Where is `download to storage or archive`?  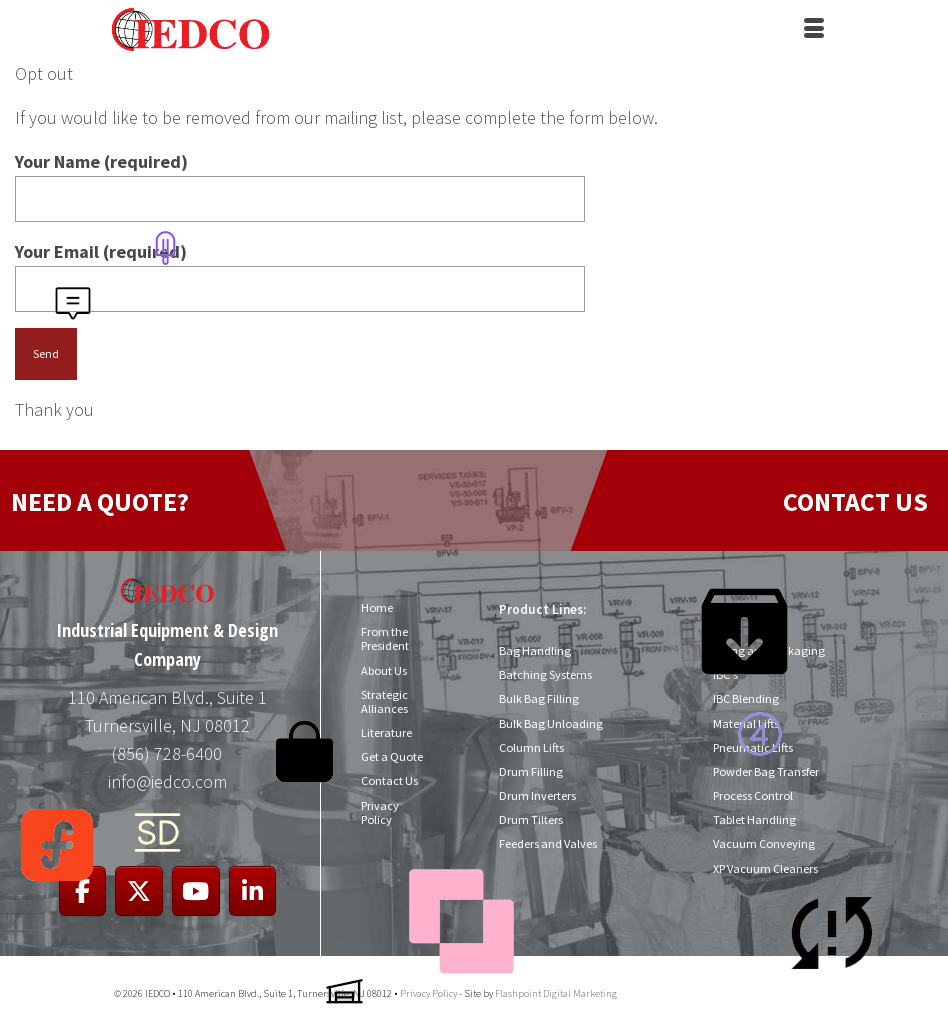
download to storage or archive is located at coordinates (744, 631).